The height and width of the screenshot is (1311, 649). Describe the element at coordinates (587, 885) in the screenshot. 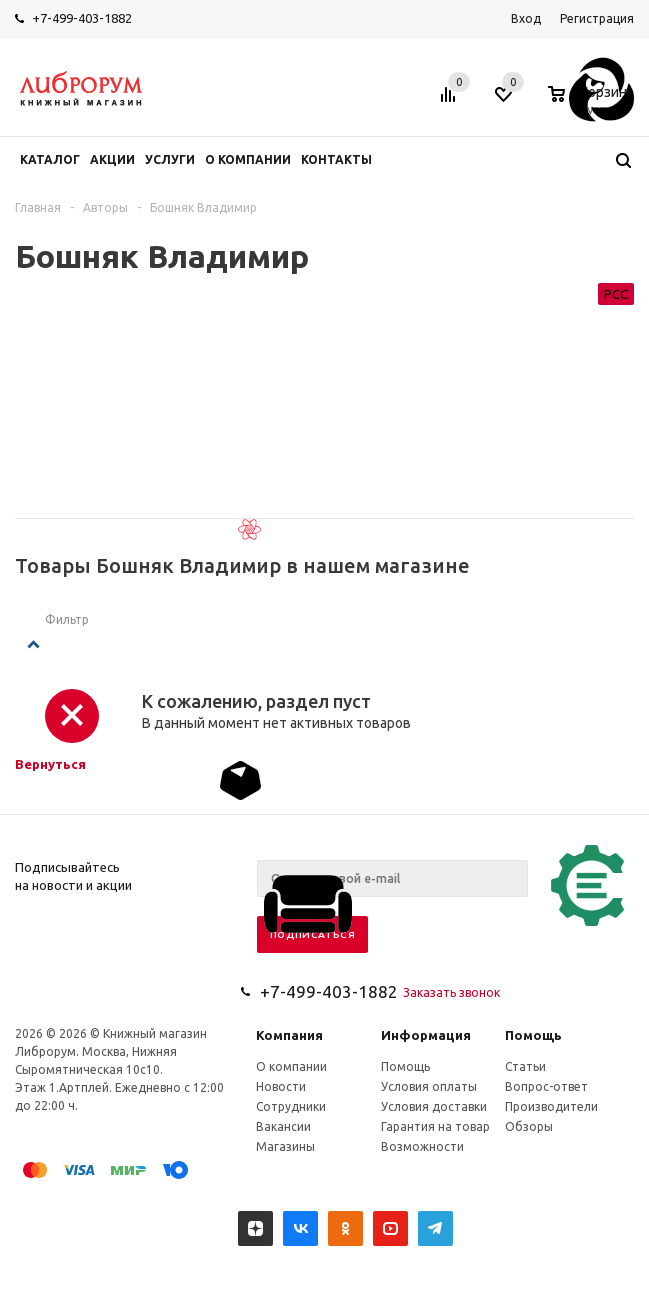

I see `open compiler explorer tool` at that location.